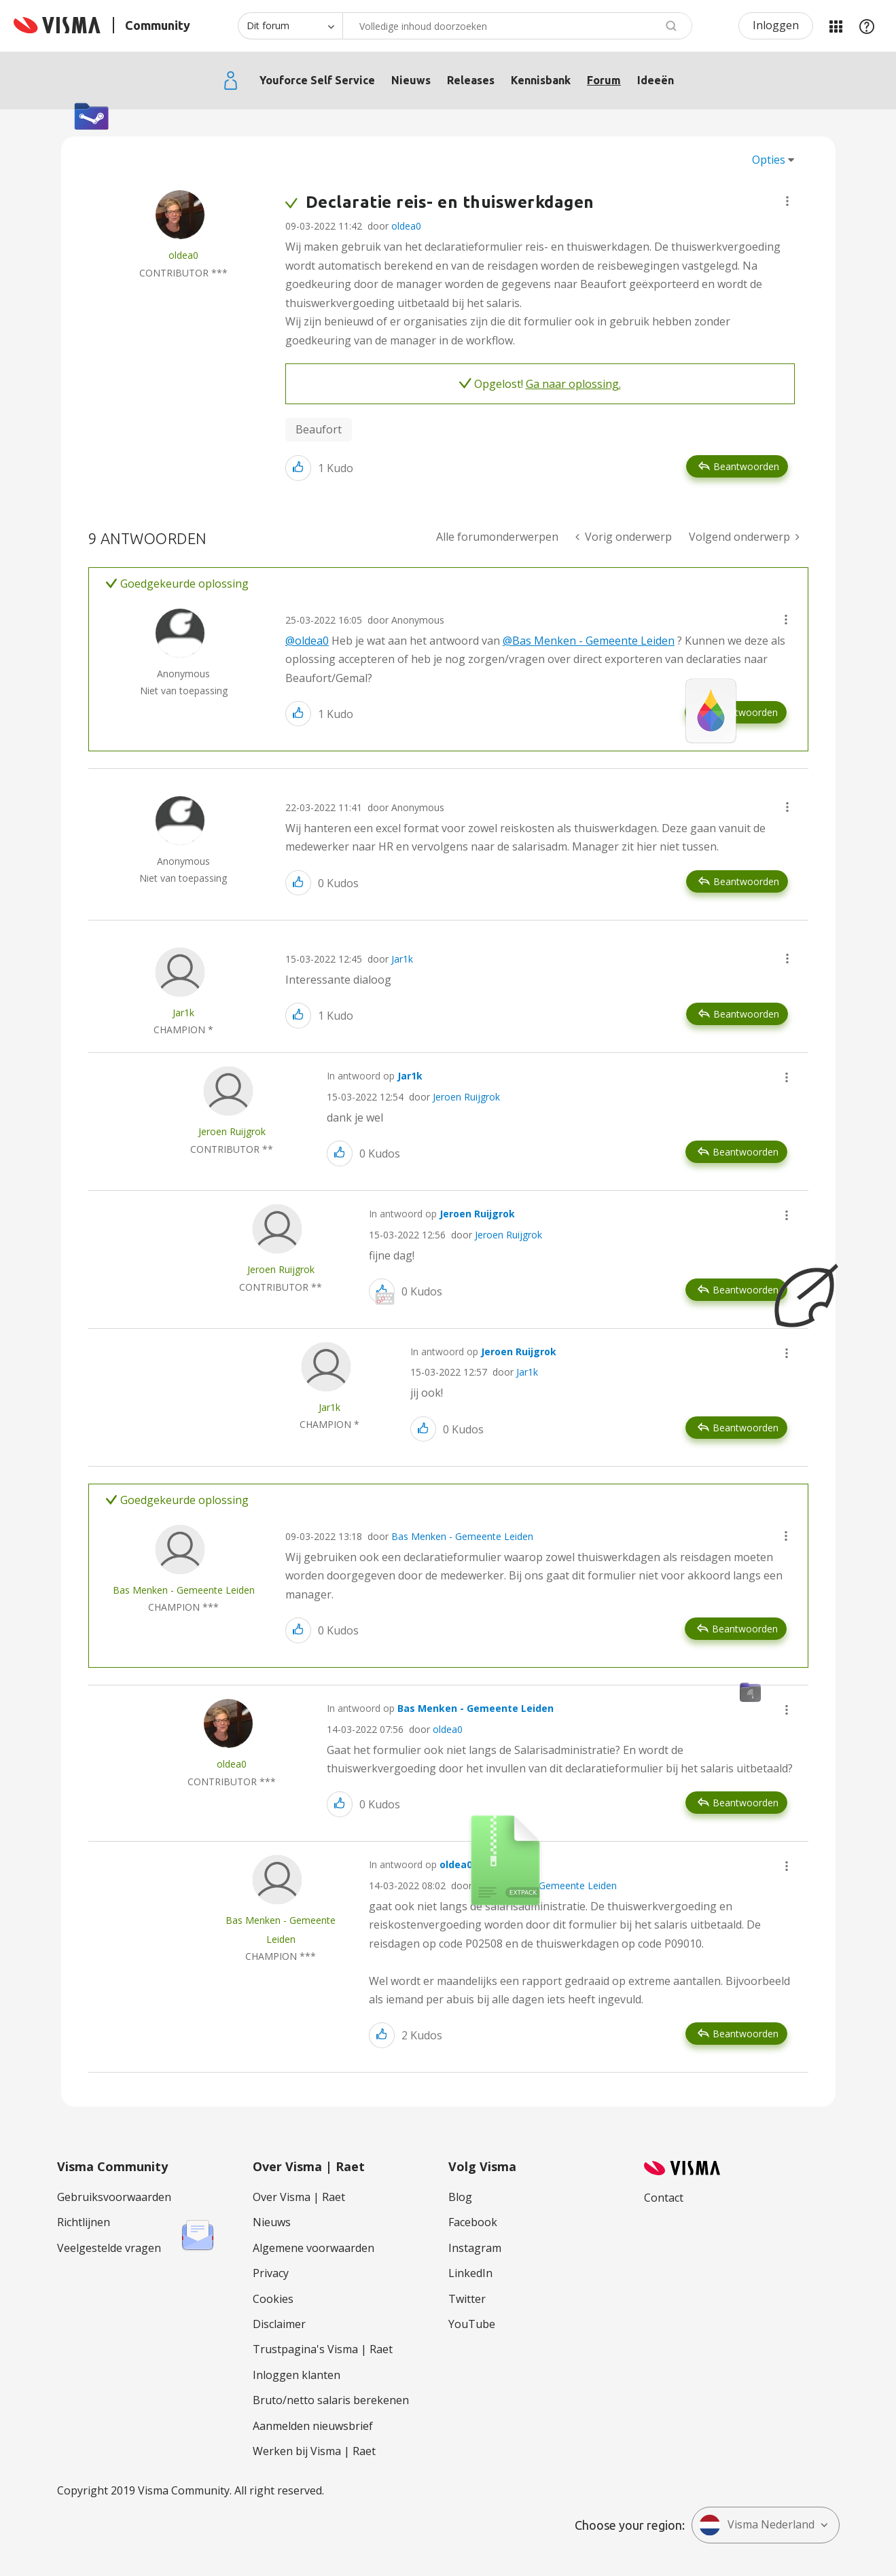  I want to click on open your steam games folder, so click(91, 117).